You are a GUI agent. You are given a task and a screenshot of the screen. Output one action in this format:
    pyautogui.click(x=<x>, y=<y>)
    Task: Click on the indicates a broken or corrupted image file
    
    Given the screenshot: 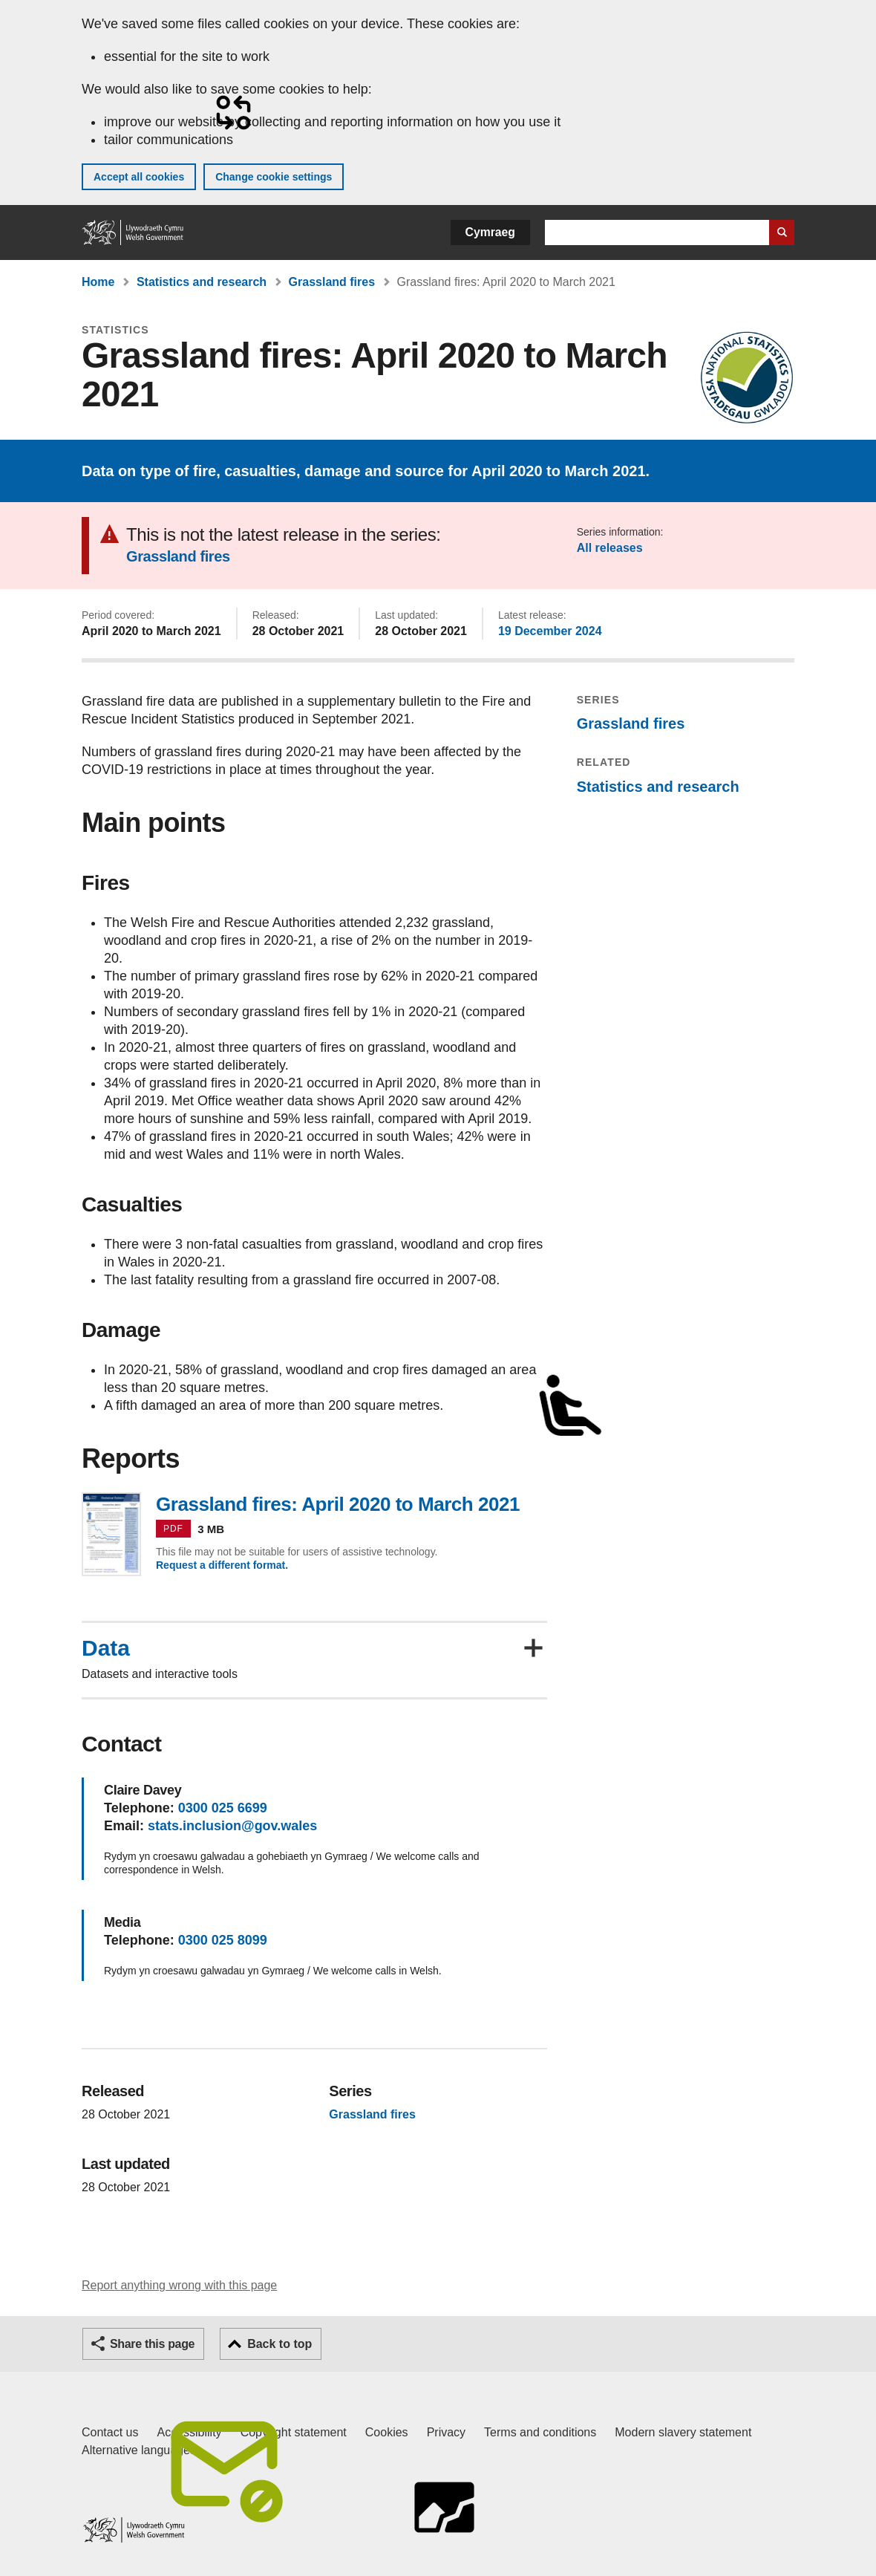 What is the action you would take?
    pyautogui.click(x=444, y=2507)
    